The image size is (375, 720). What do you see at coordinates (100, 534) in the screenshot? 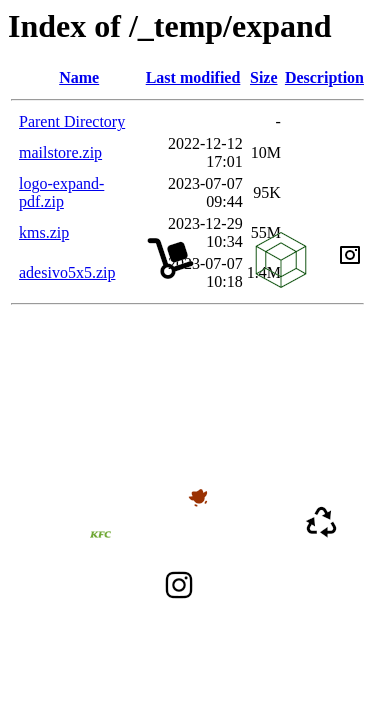
I see `KFC brand logo` at bounding box center [100, 534].